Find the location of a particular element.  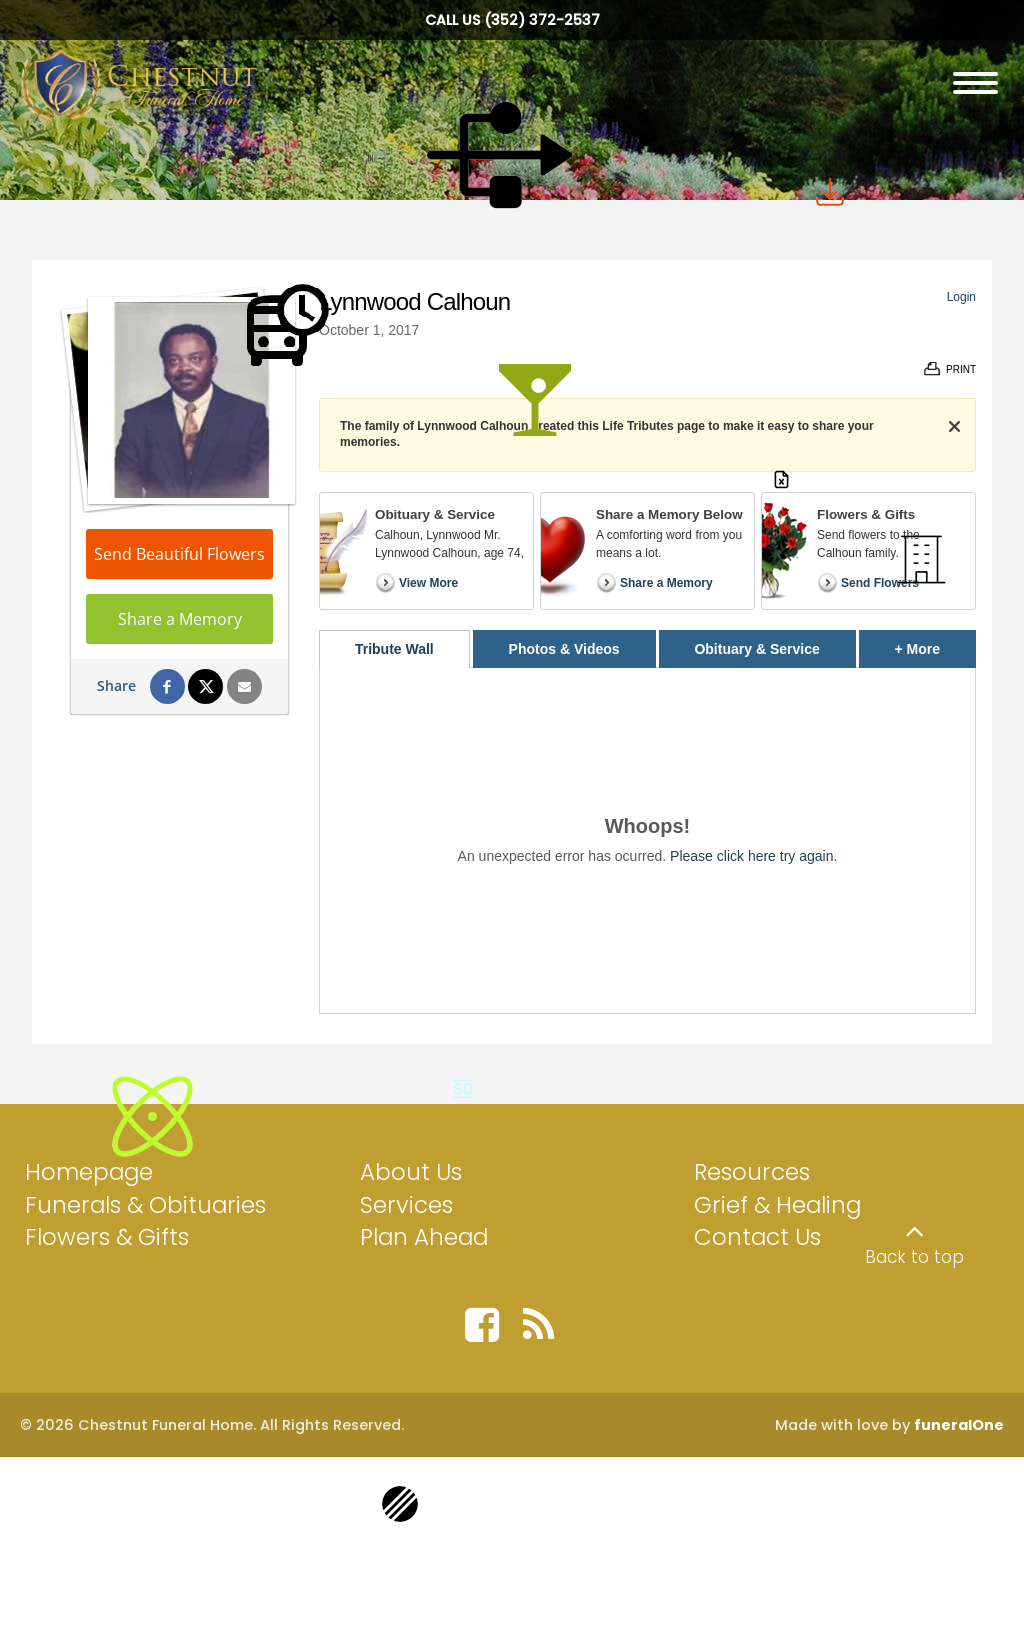

view drink menu or beverage options is located at coordinates (535, 400).